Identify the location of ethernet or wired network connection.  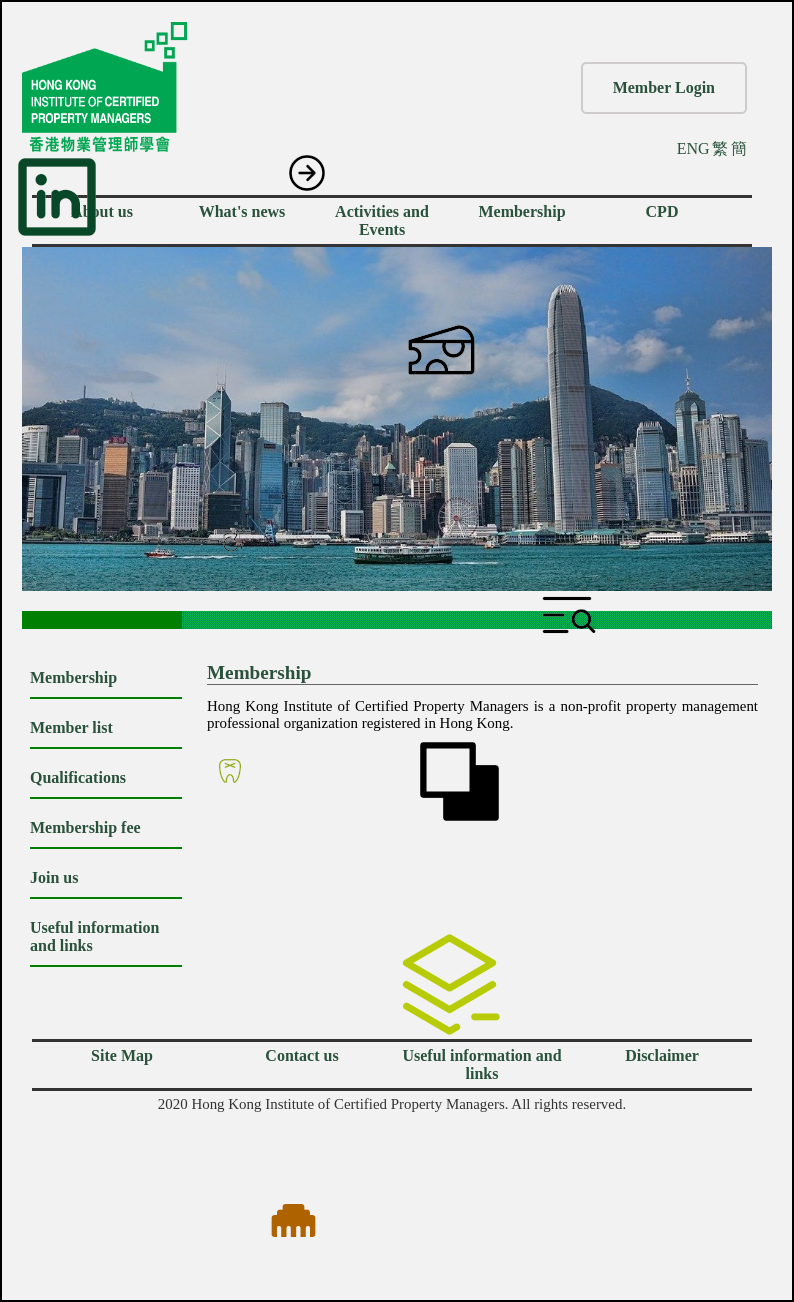
(293, 1220).